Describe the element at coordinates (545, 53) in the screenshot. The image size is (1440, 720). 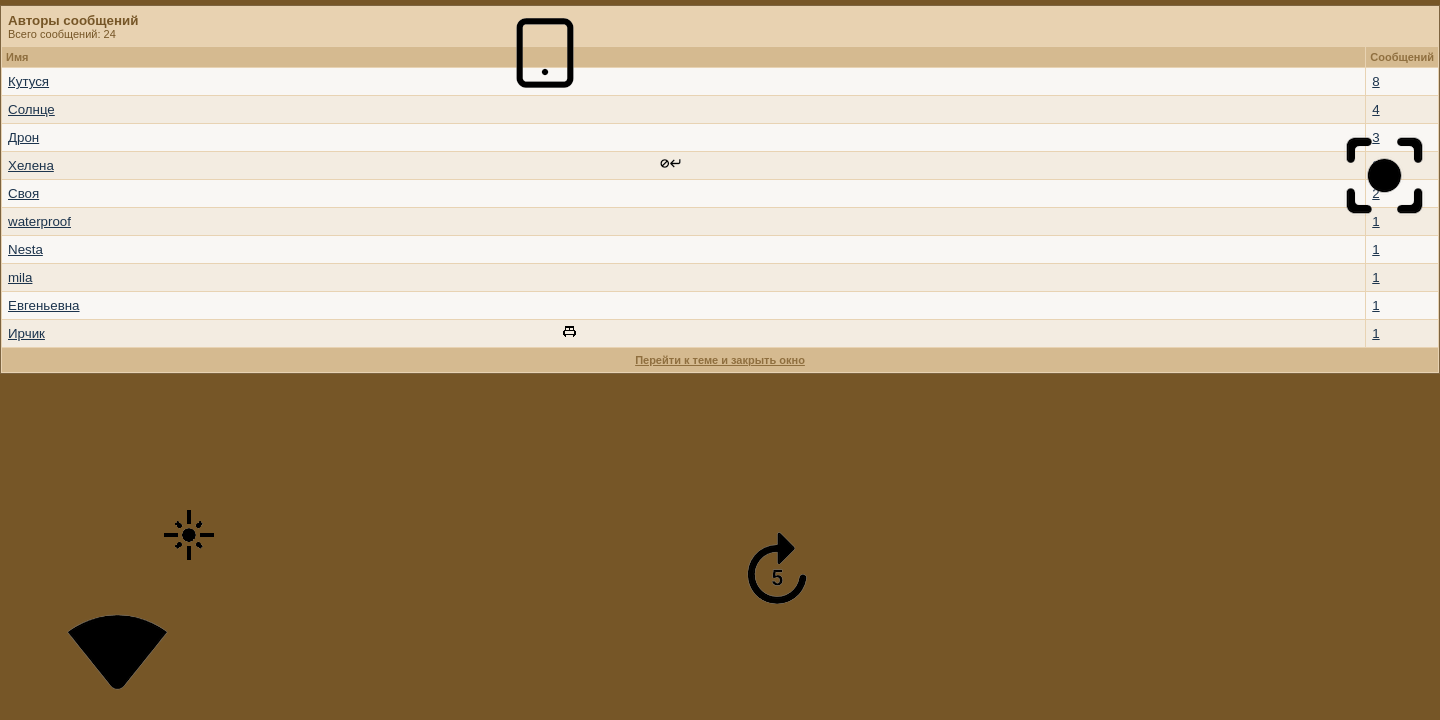
I see `switch to tablet view or layout` at that location.